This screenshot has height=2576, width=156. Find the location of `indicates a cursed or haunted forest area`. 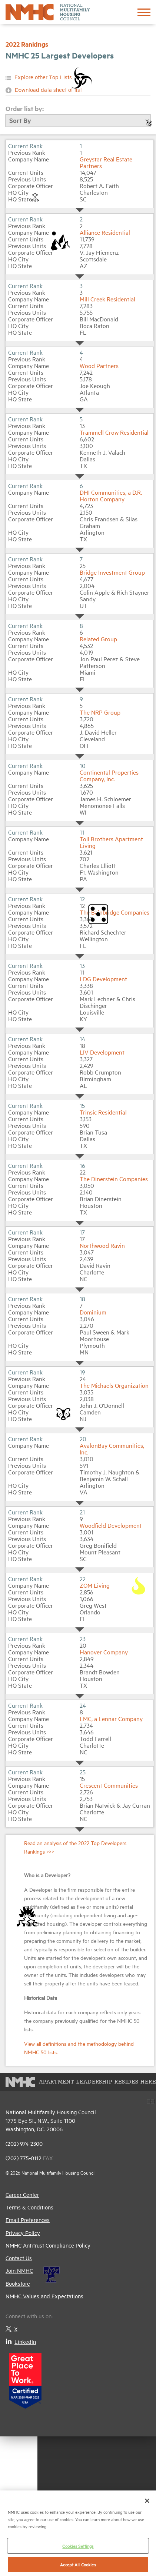

indicates a cursed or haunted forest area is located at coordinates (52, 2275).